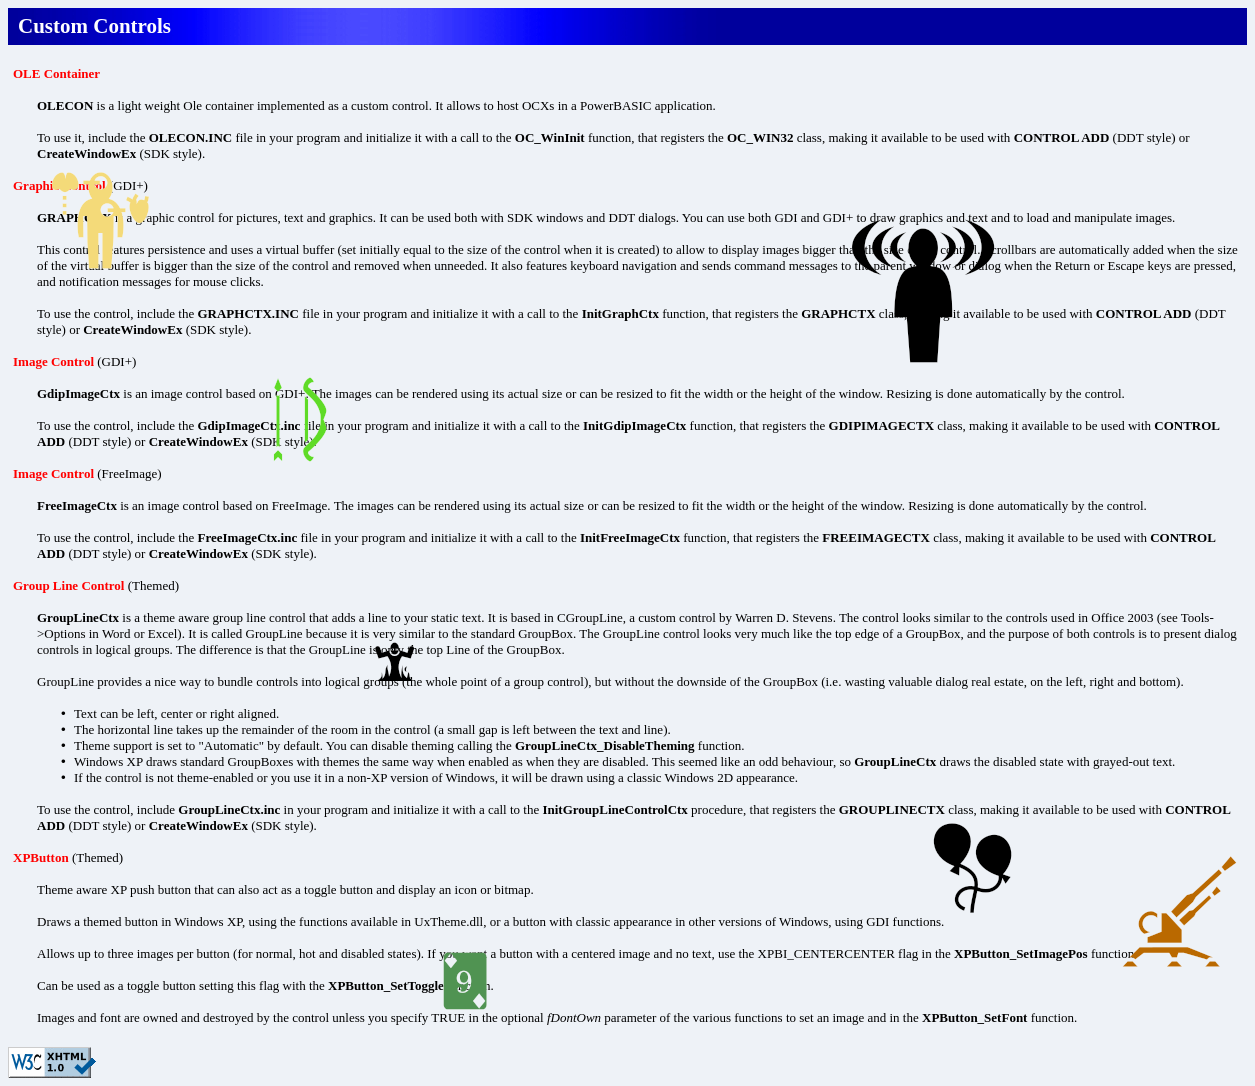 This screenshot has height=1086, width=1255. Describe the element at coordinates (99, 220) in the screenshot. I see `view body anatomy or organ systems` at that location.